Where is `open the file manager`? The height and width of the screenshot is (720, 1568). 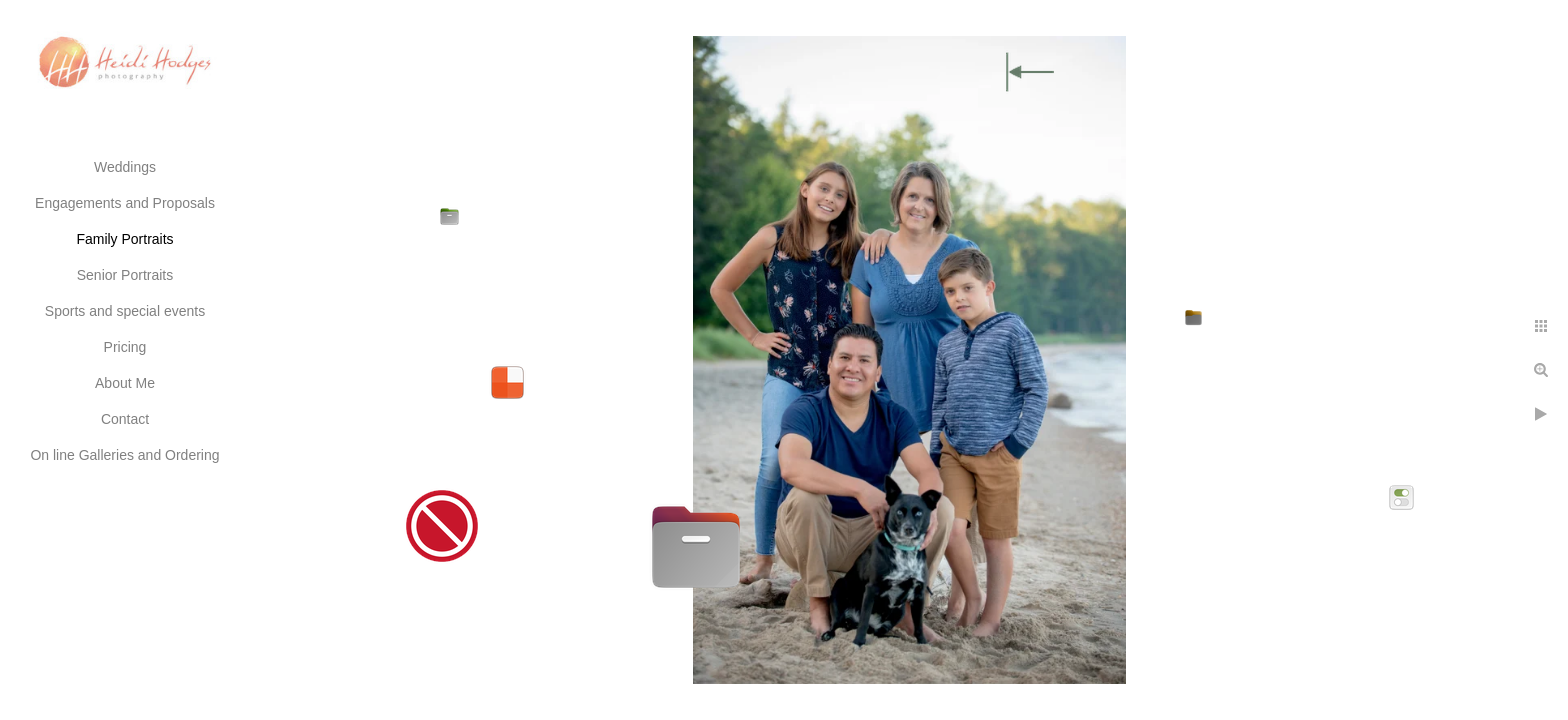 open the file manager is located at coordinates (696, 547).